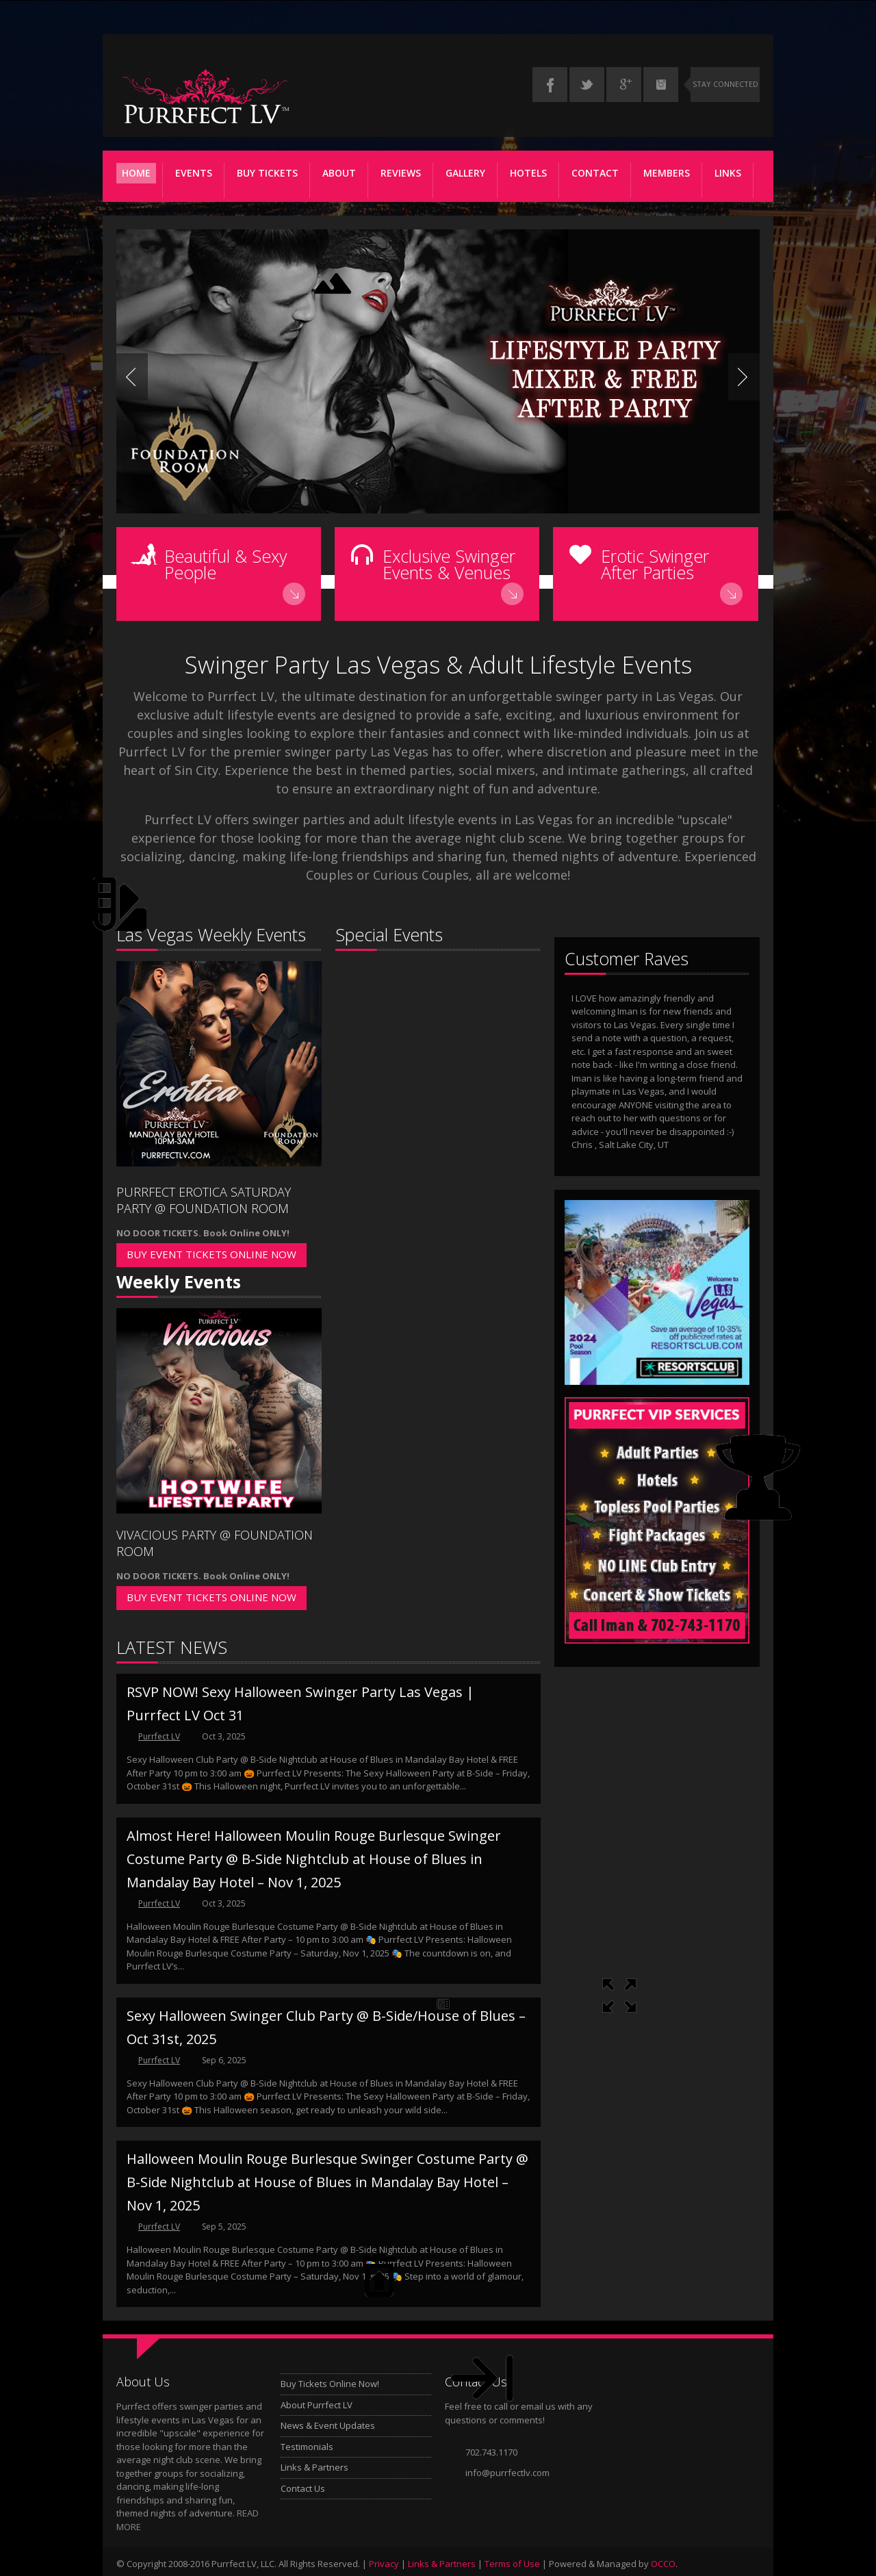 The width and height of the screenshot is (876, 2576). What do you see at coordinates (619, 1995) in the screenshot?
I see `expand to full screen mode` at bounding box center [619, 1995].